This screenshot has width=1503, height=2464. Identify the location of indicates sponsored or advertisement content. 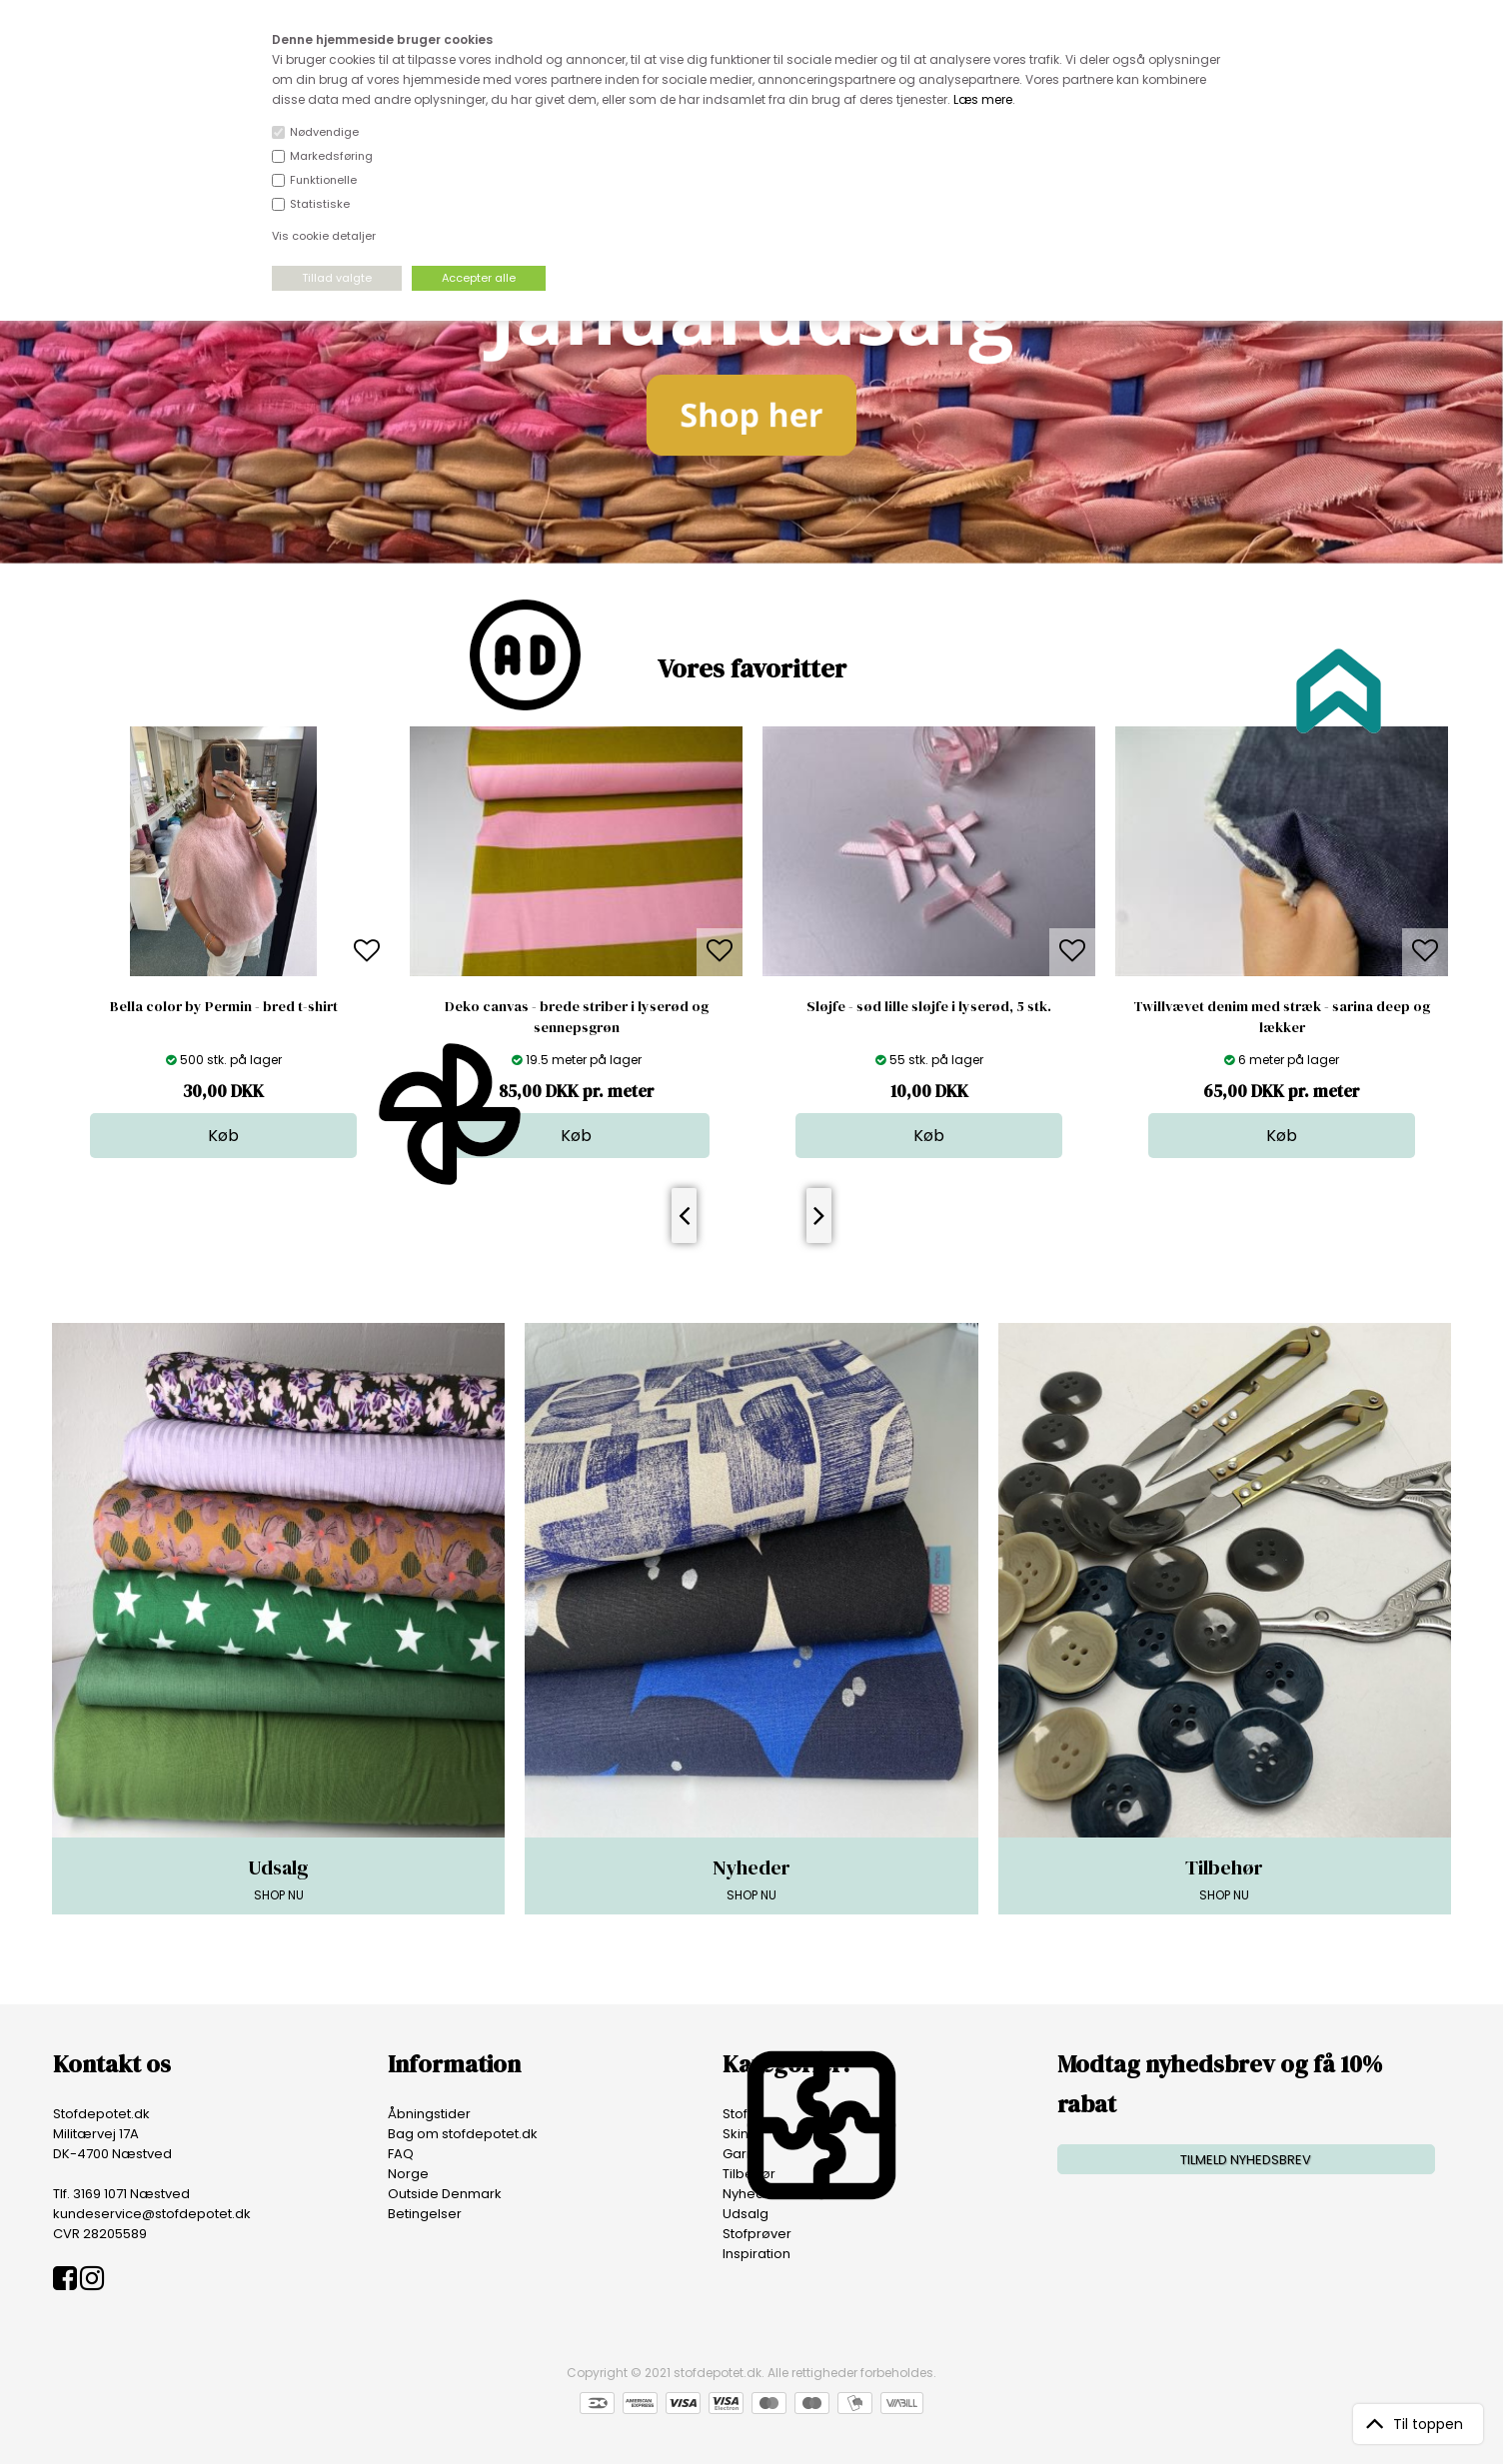
(525, 654).